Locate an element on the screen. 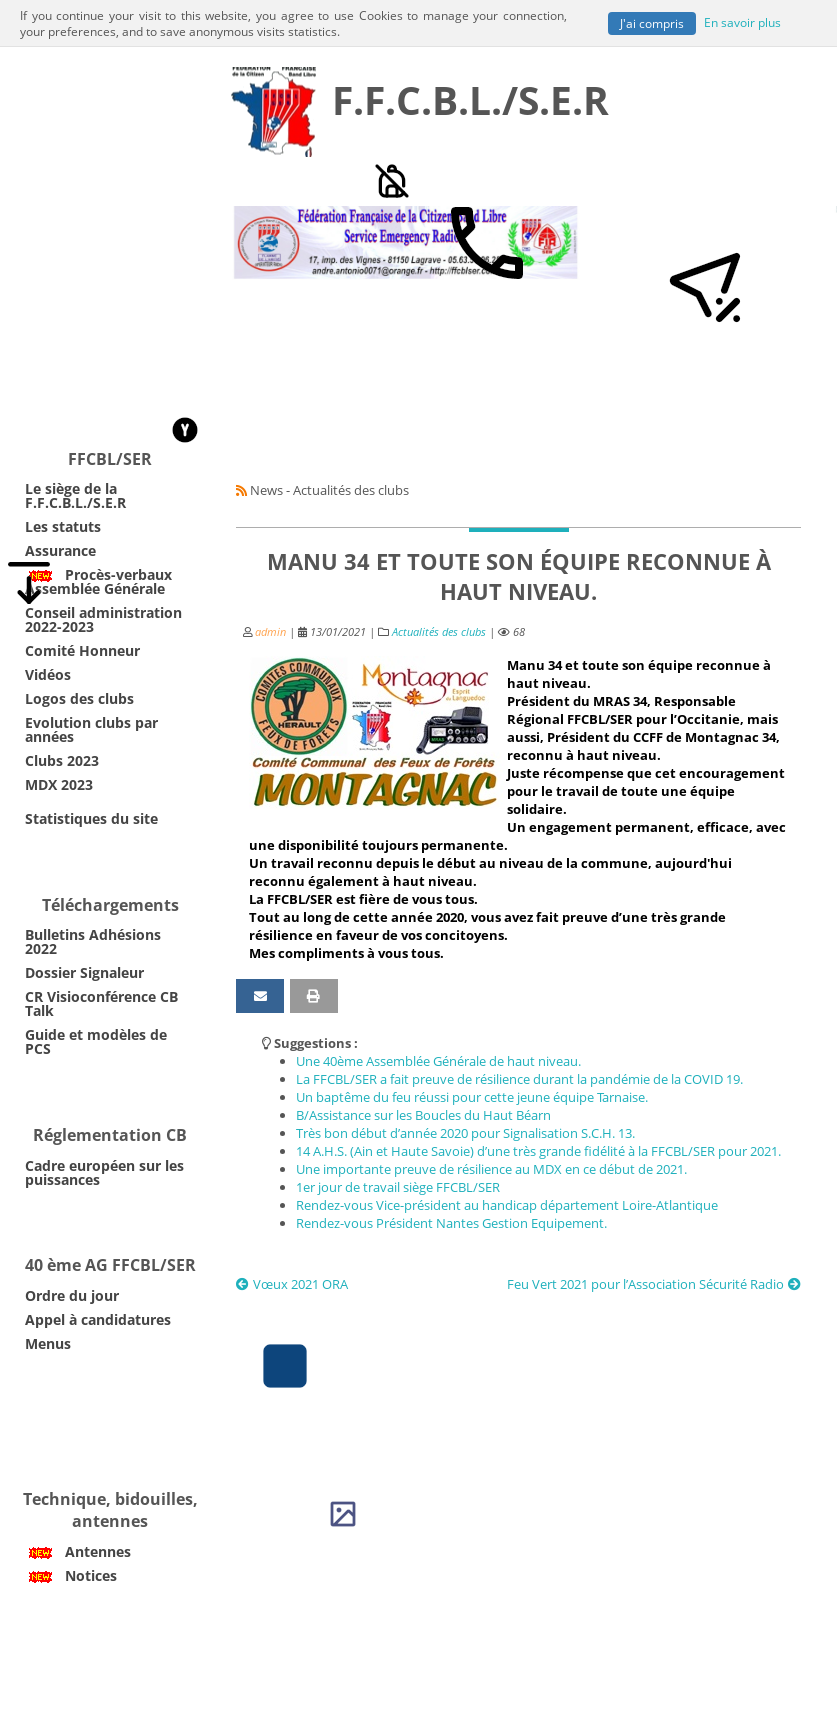 This screenshot has width=837, height=1726. download file or content is located at coordinates (29, 583).